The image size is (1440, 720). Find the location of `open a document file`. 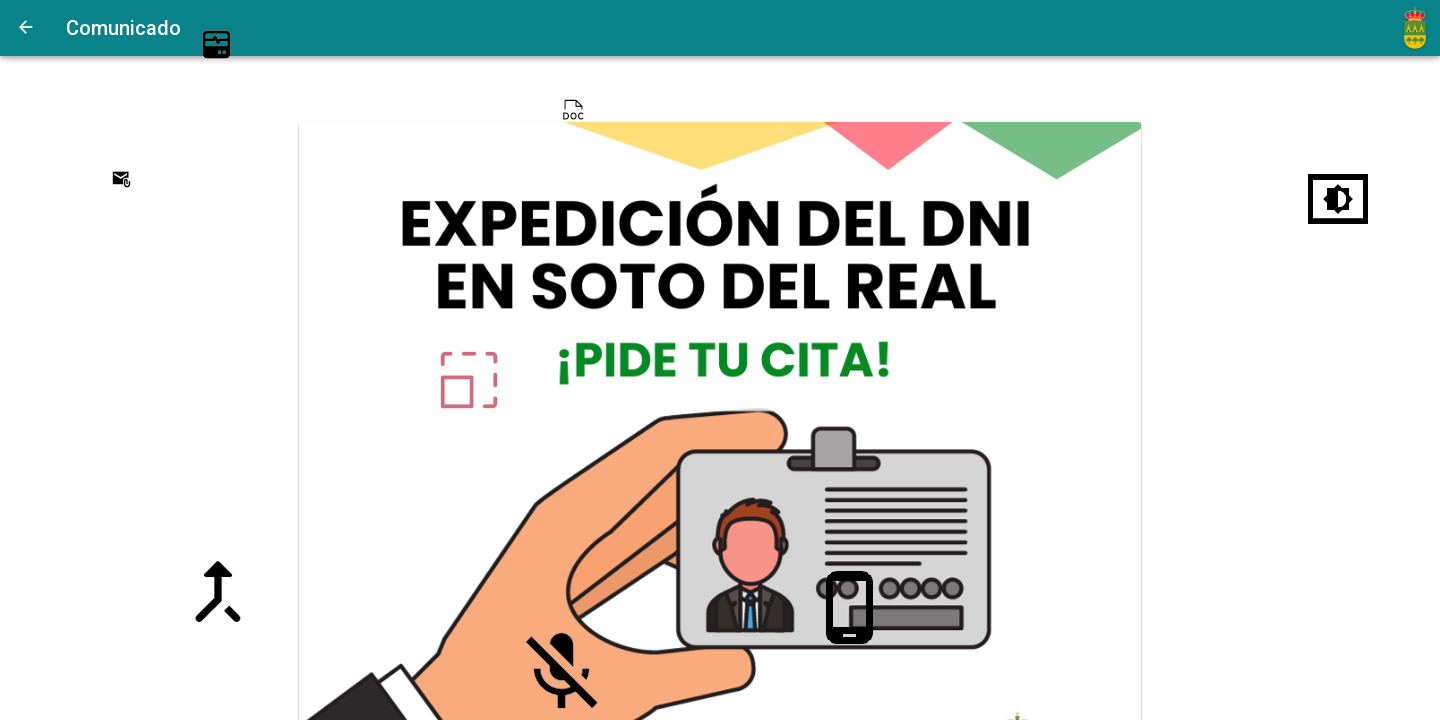

open a document file is located at coordinates (573, 110).